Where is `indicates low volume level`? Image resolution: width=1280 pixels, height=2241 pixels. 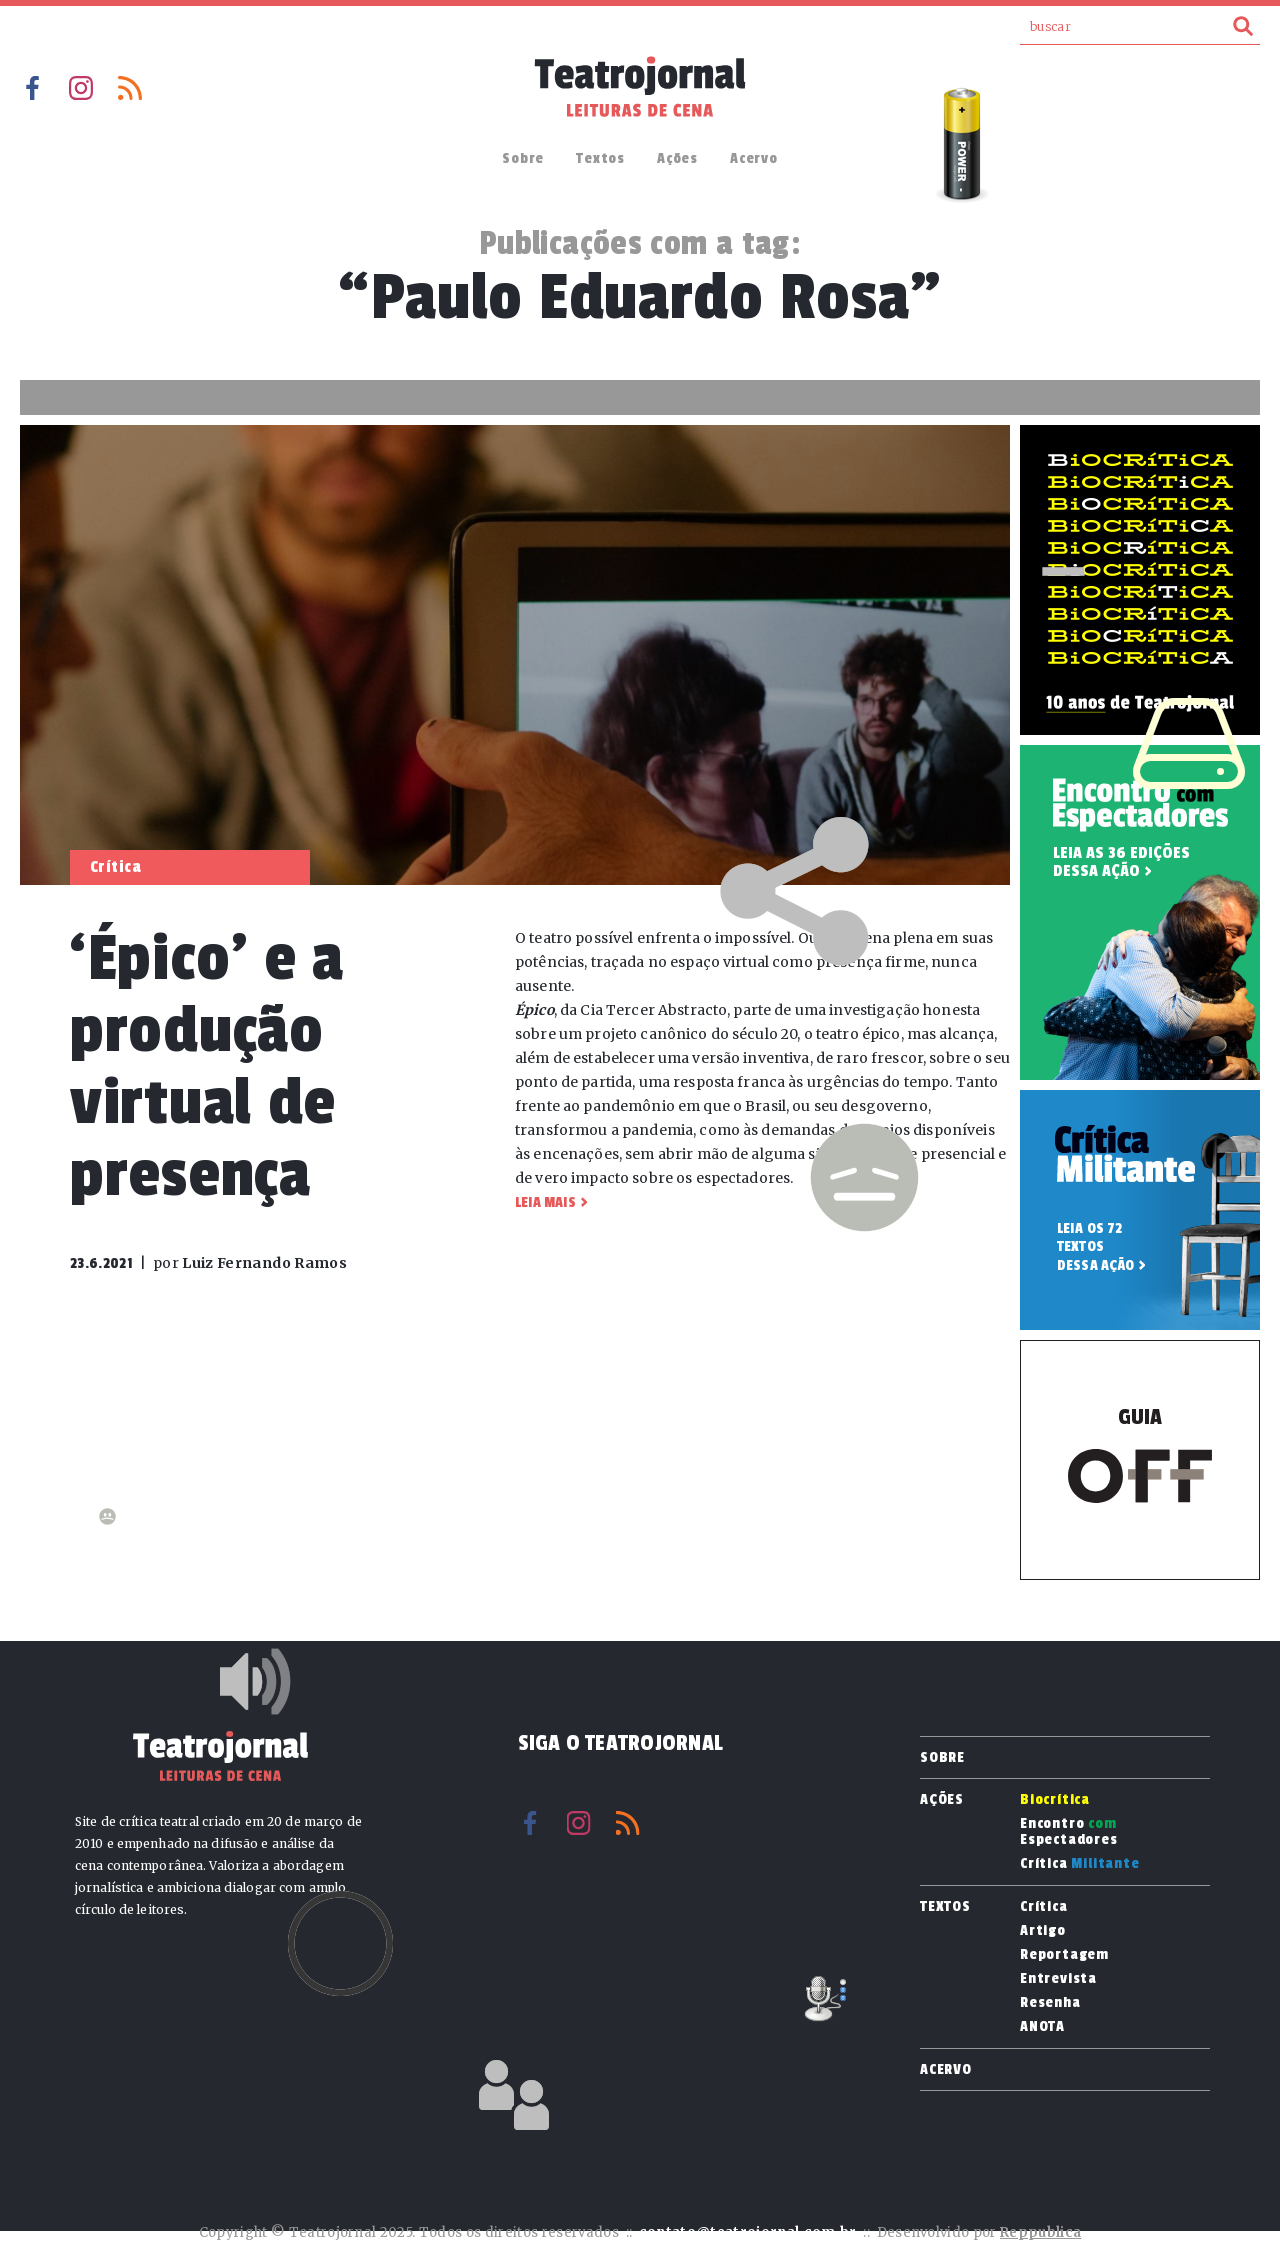
indicates low volume level is located at coordinates (257, 1681).